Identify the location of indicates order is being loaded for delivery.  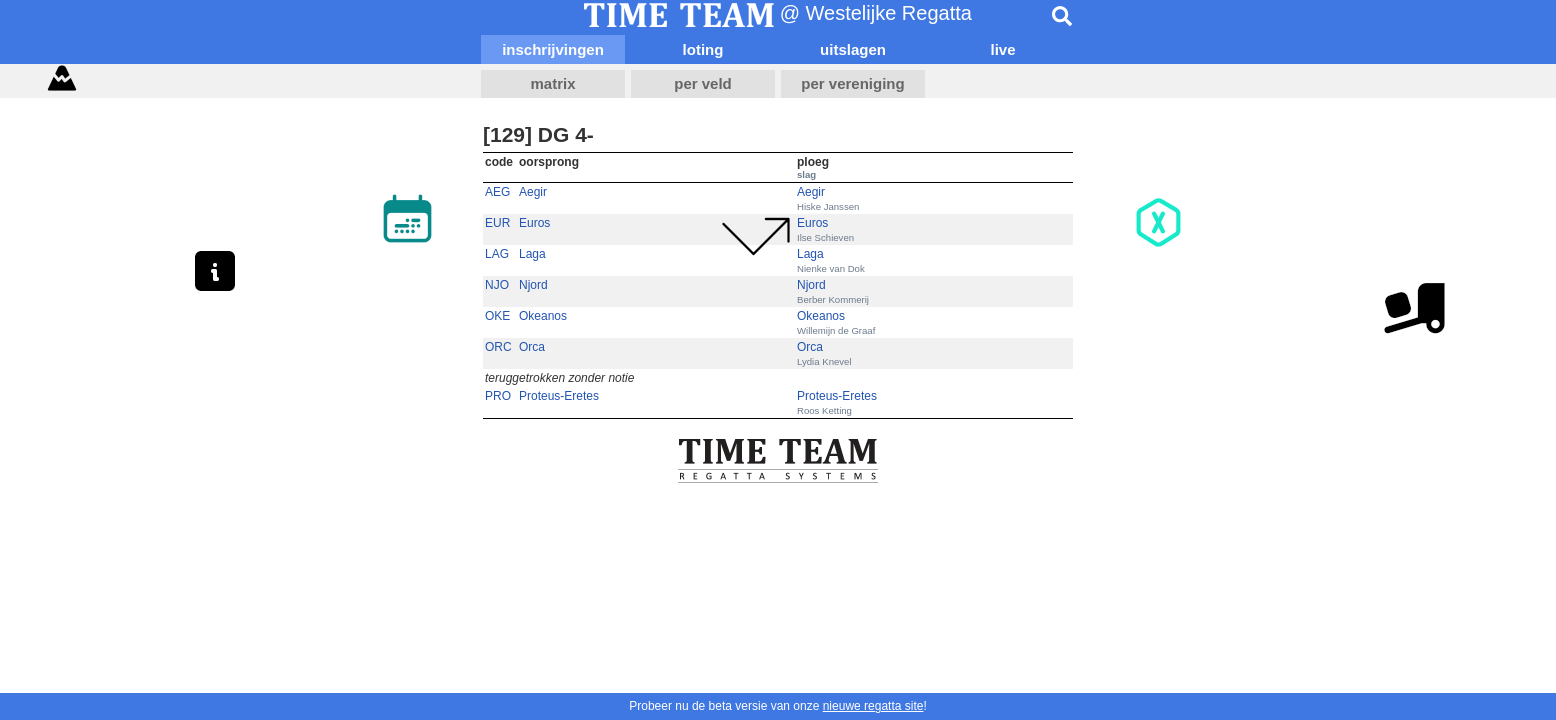
(1414, 306).